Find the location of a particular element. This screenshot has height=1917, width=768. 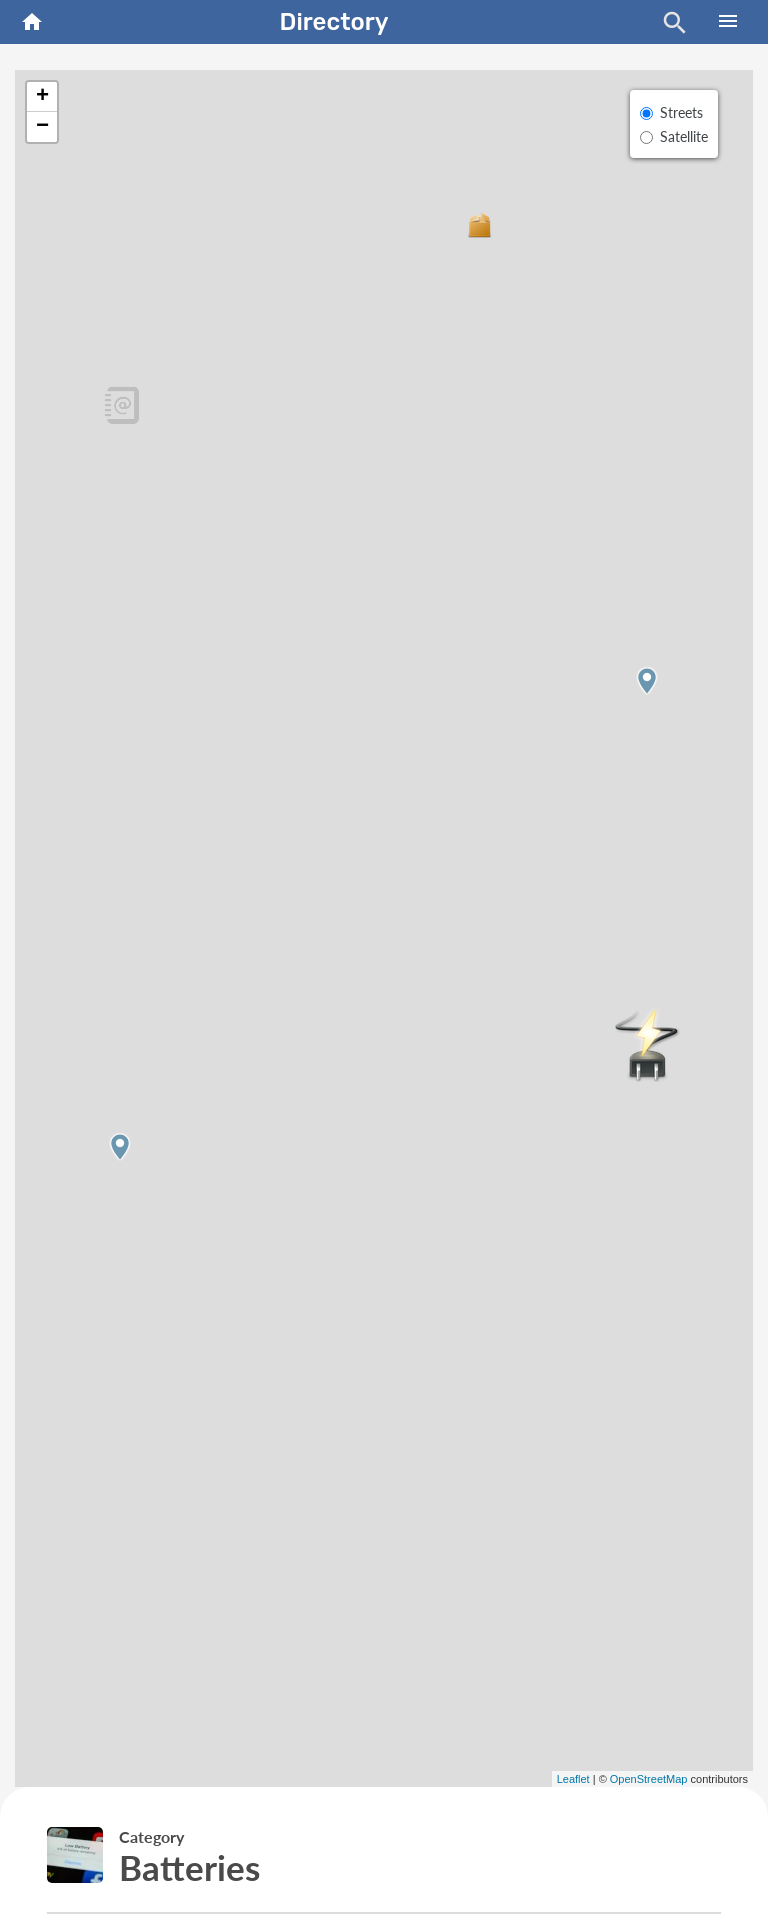

generic package or archive file type is located at coordinates (479, 225).